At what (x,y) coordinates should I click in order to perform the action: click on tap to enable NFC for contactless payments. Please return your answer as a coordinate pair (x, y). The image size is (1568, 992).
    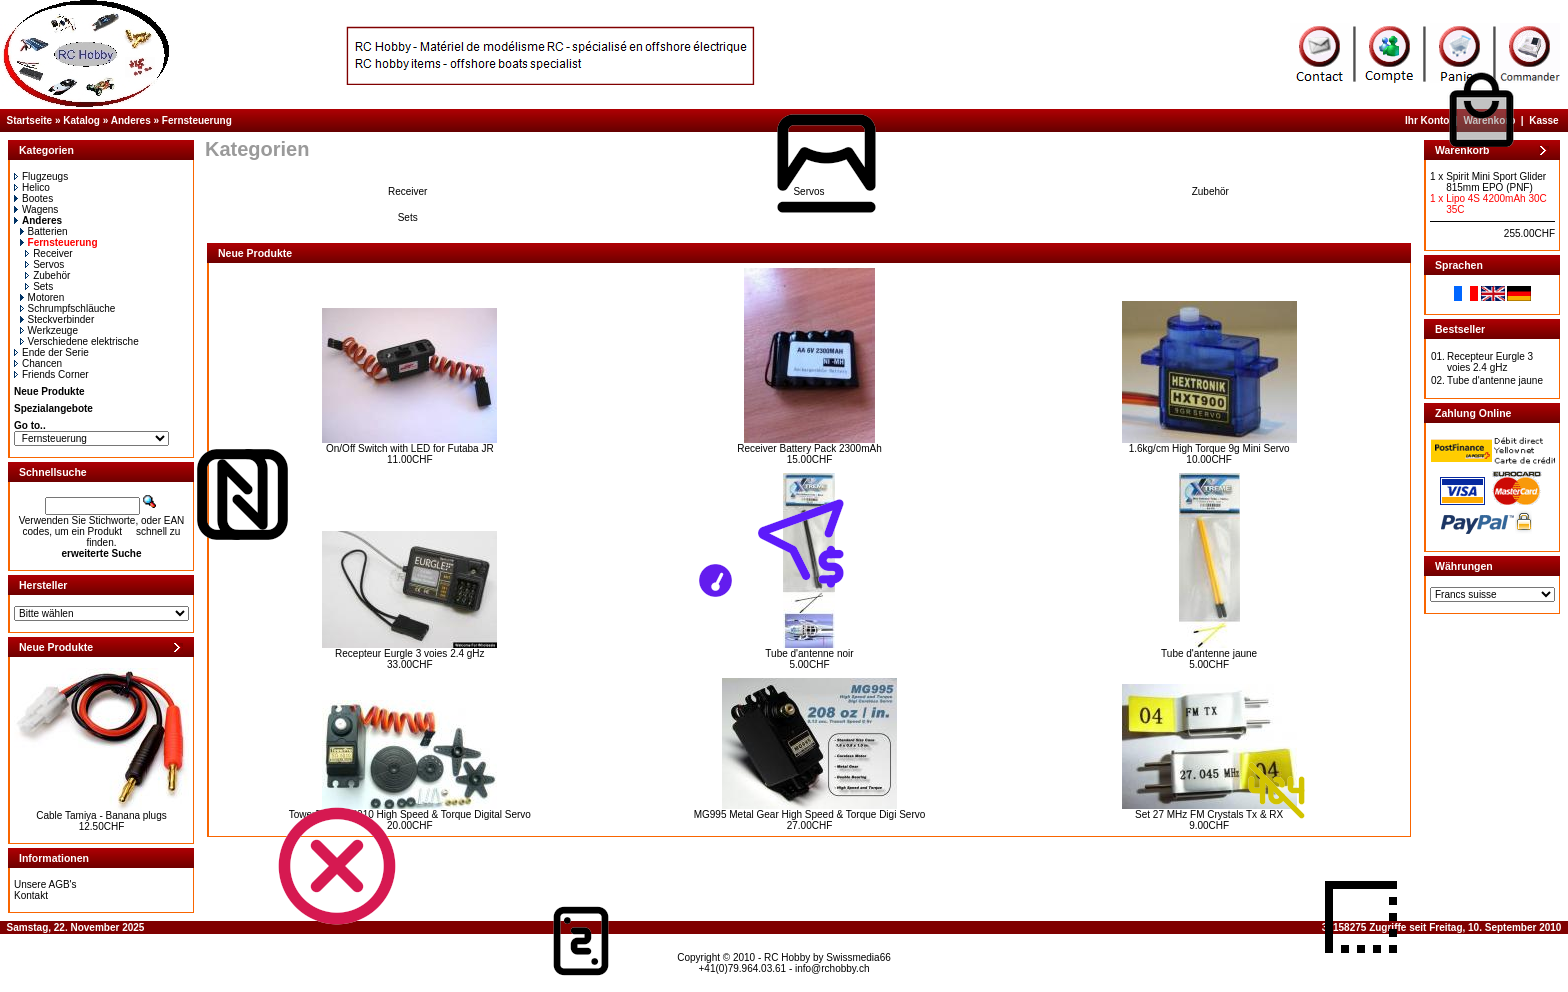
    Looking at the image, I should click on (242, 494).